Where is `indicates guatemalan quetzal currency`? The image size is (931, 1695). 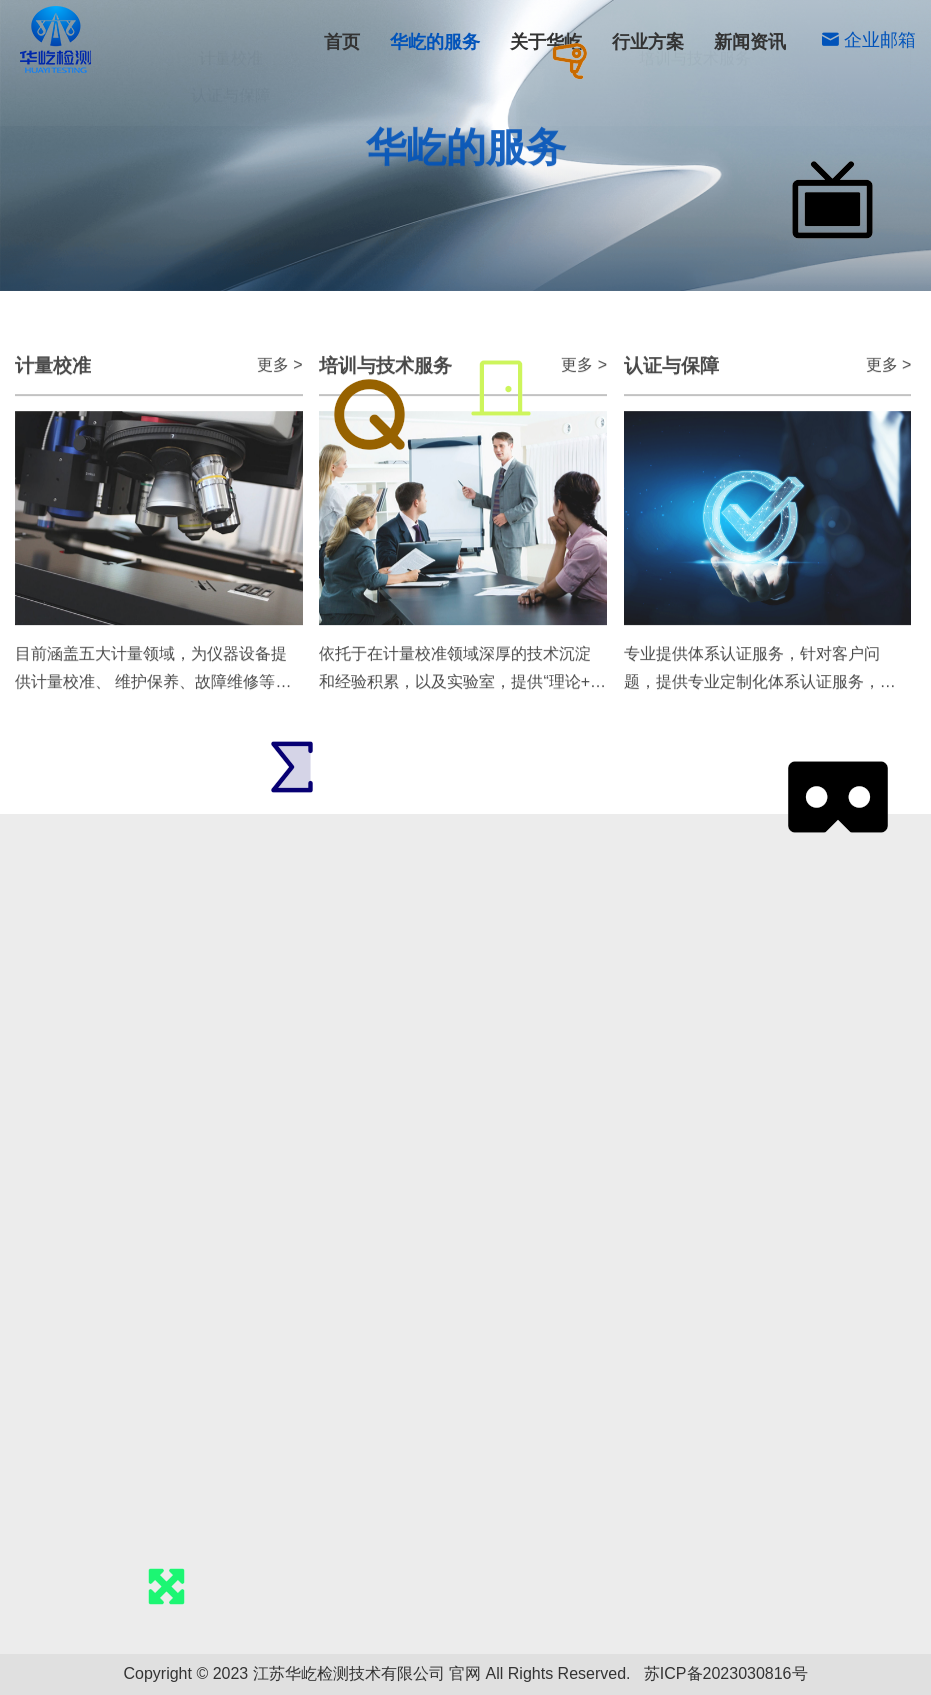 indicates guatemalan quetzal currency is located at coordinates (369, 414).